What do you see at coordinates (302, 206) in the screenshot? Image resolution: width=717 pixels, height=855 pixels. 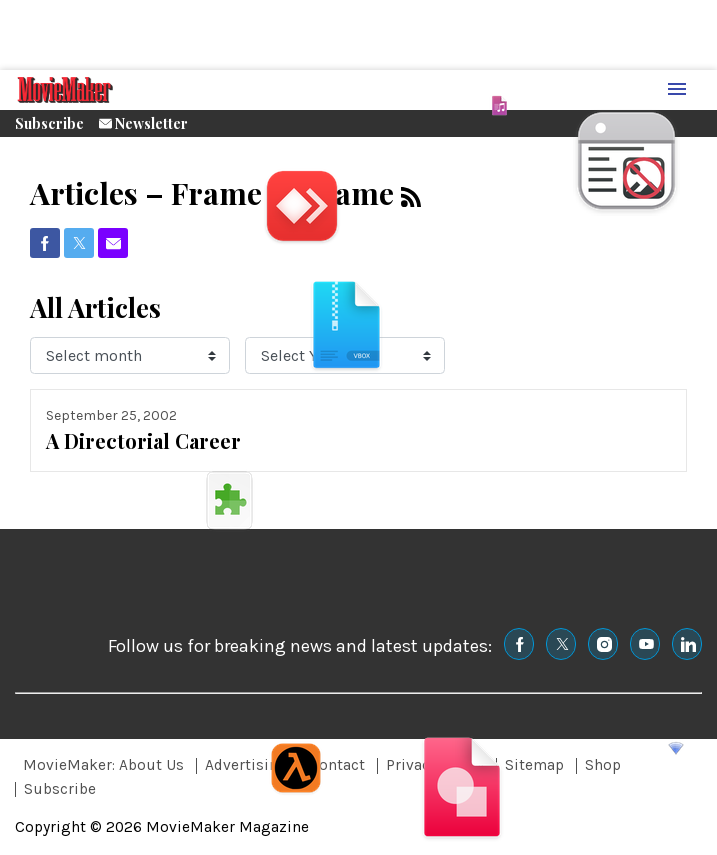 I see `open anydesk remote desktop application` at bounding box center [302, 206].